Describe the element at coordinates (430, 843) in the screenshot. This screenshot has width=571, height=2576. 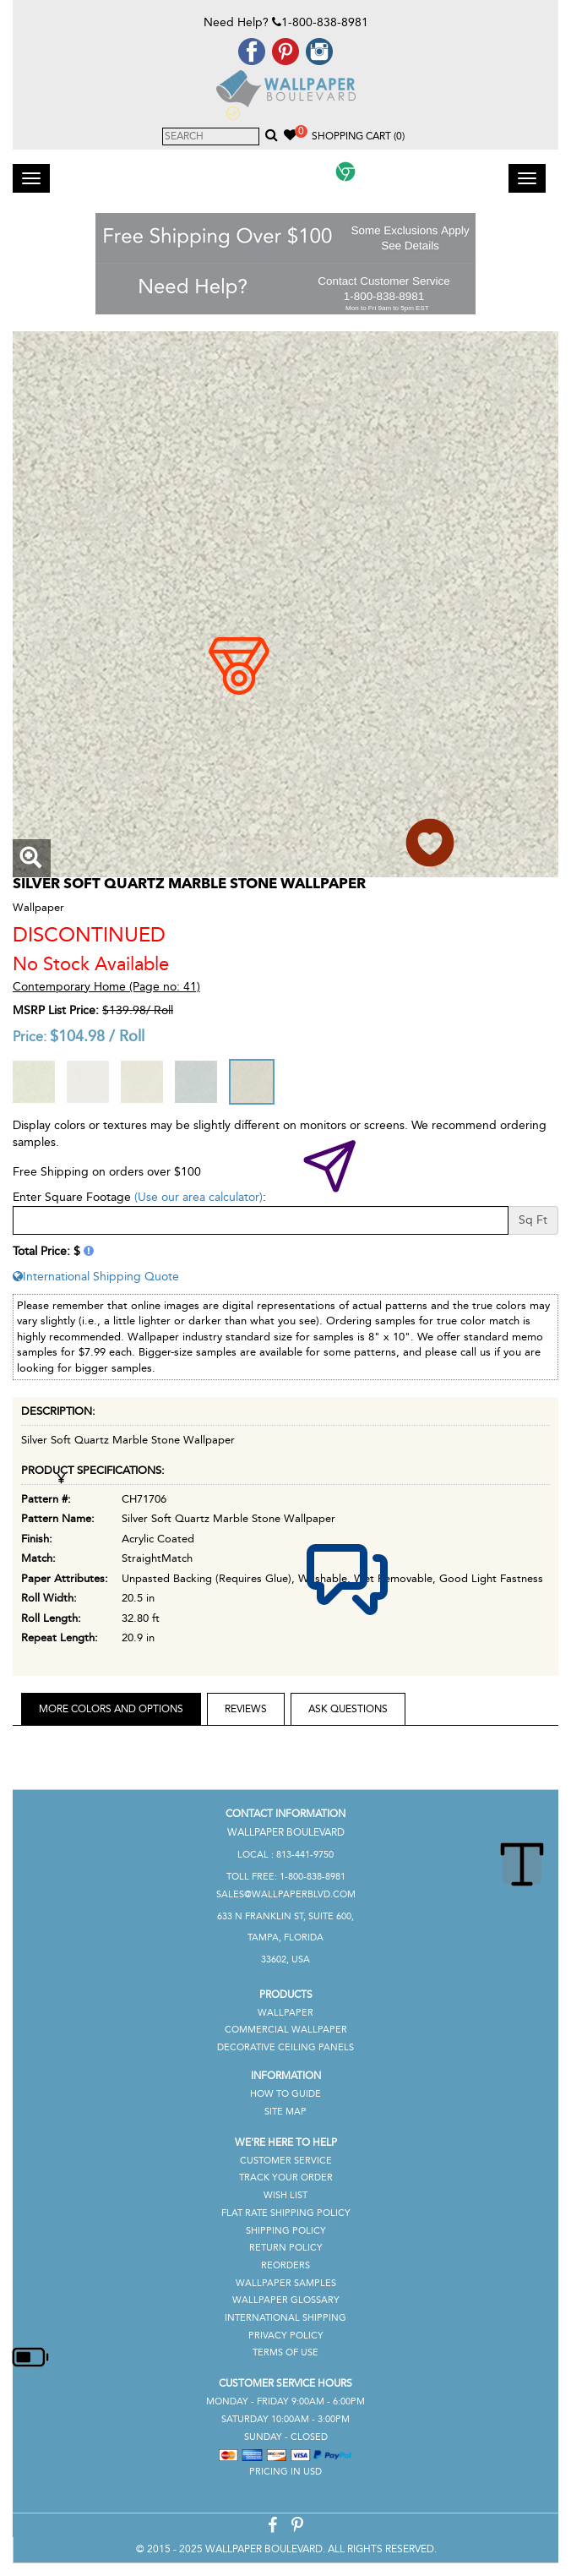
I see `add to favorites` at that location.